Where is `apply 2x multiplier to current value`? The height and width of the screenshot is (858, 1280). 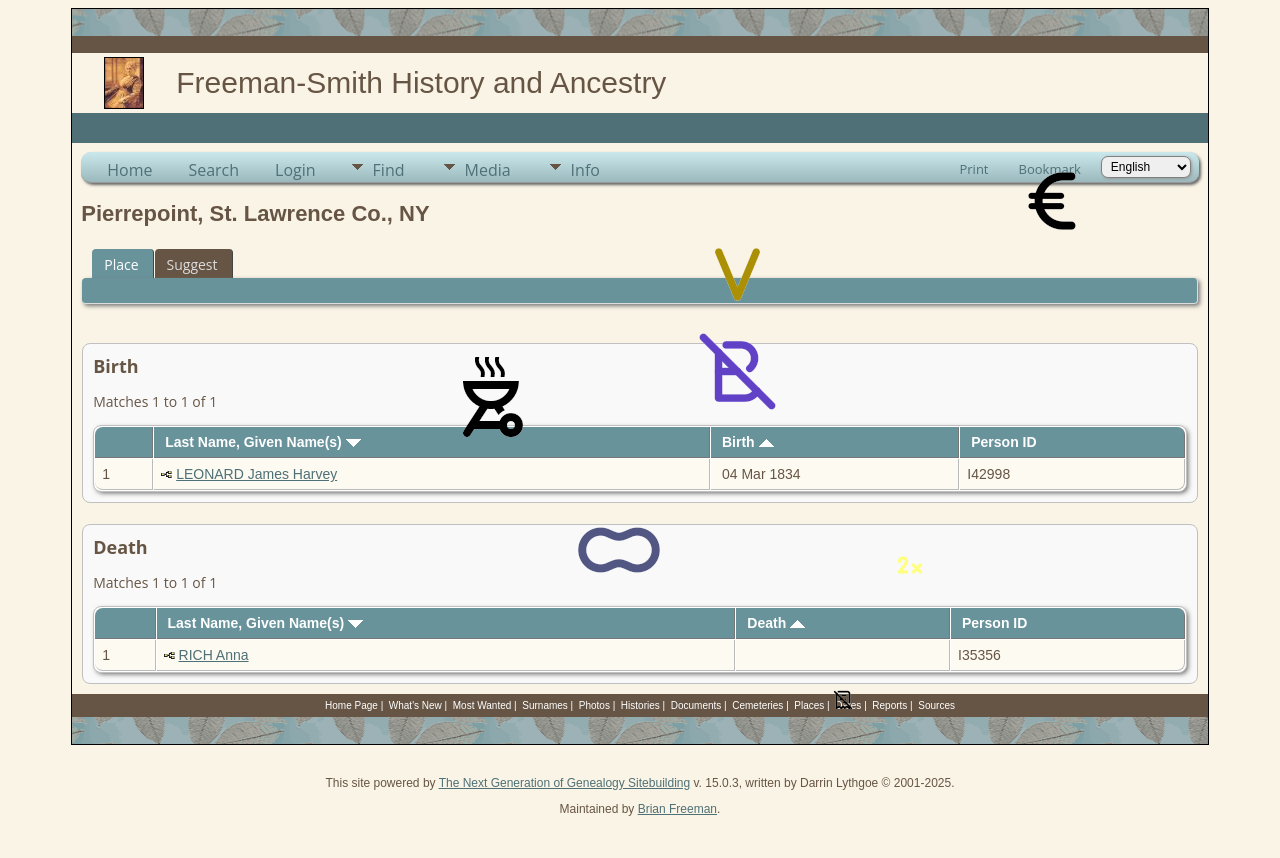
apply 2x multiplier to current value is located at coordinates (910, 565).